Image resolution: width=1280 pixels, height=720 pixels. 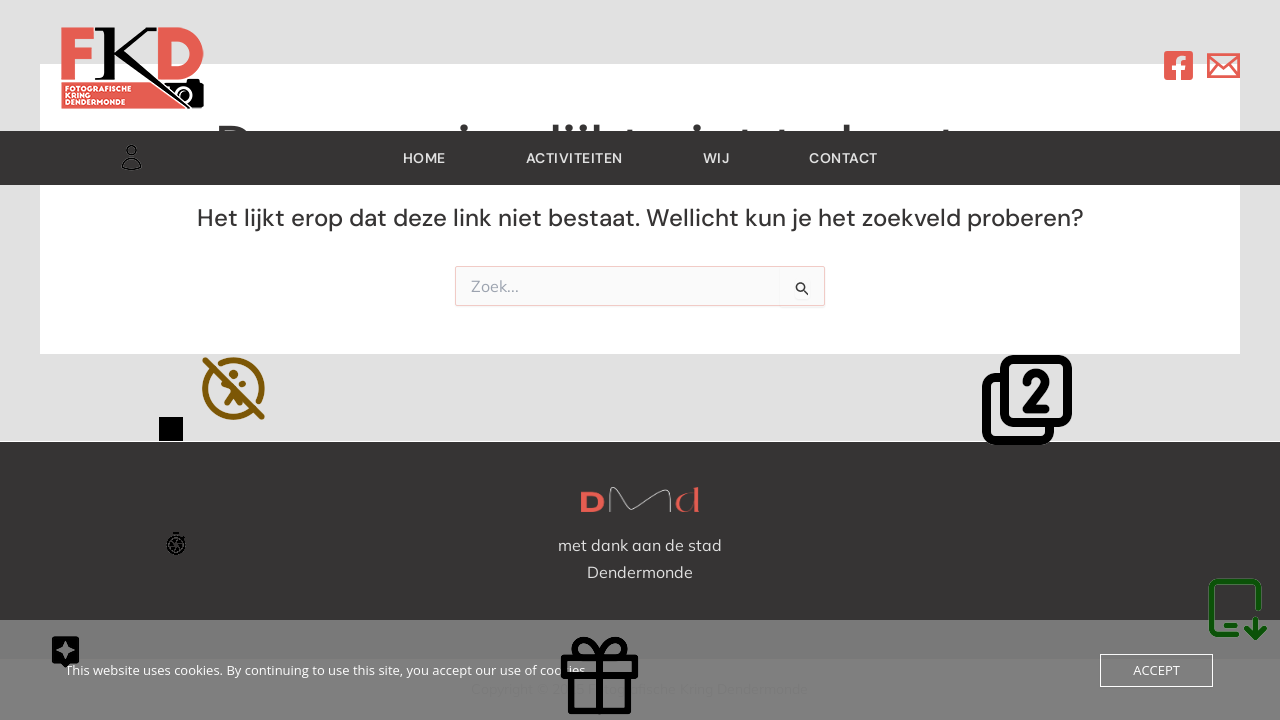 I want to click on download content to iPad, so click(x=1235, y=608).